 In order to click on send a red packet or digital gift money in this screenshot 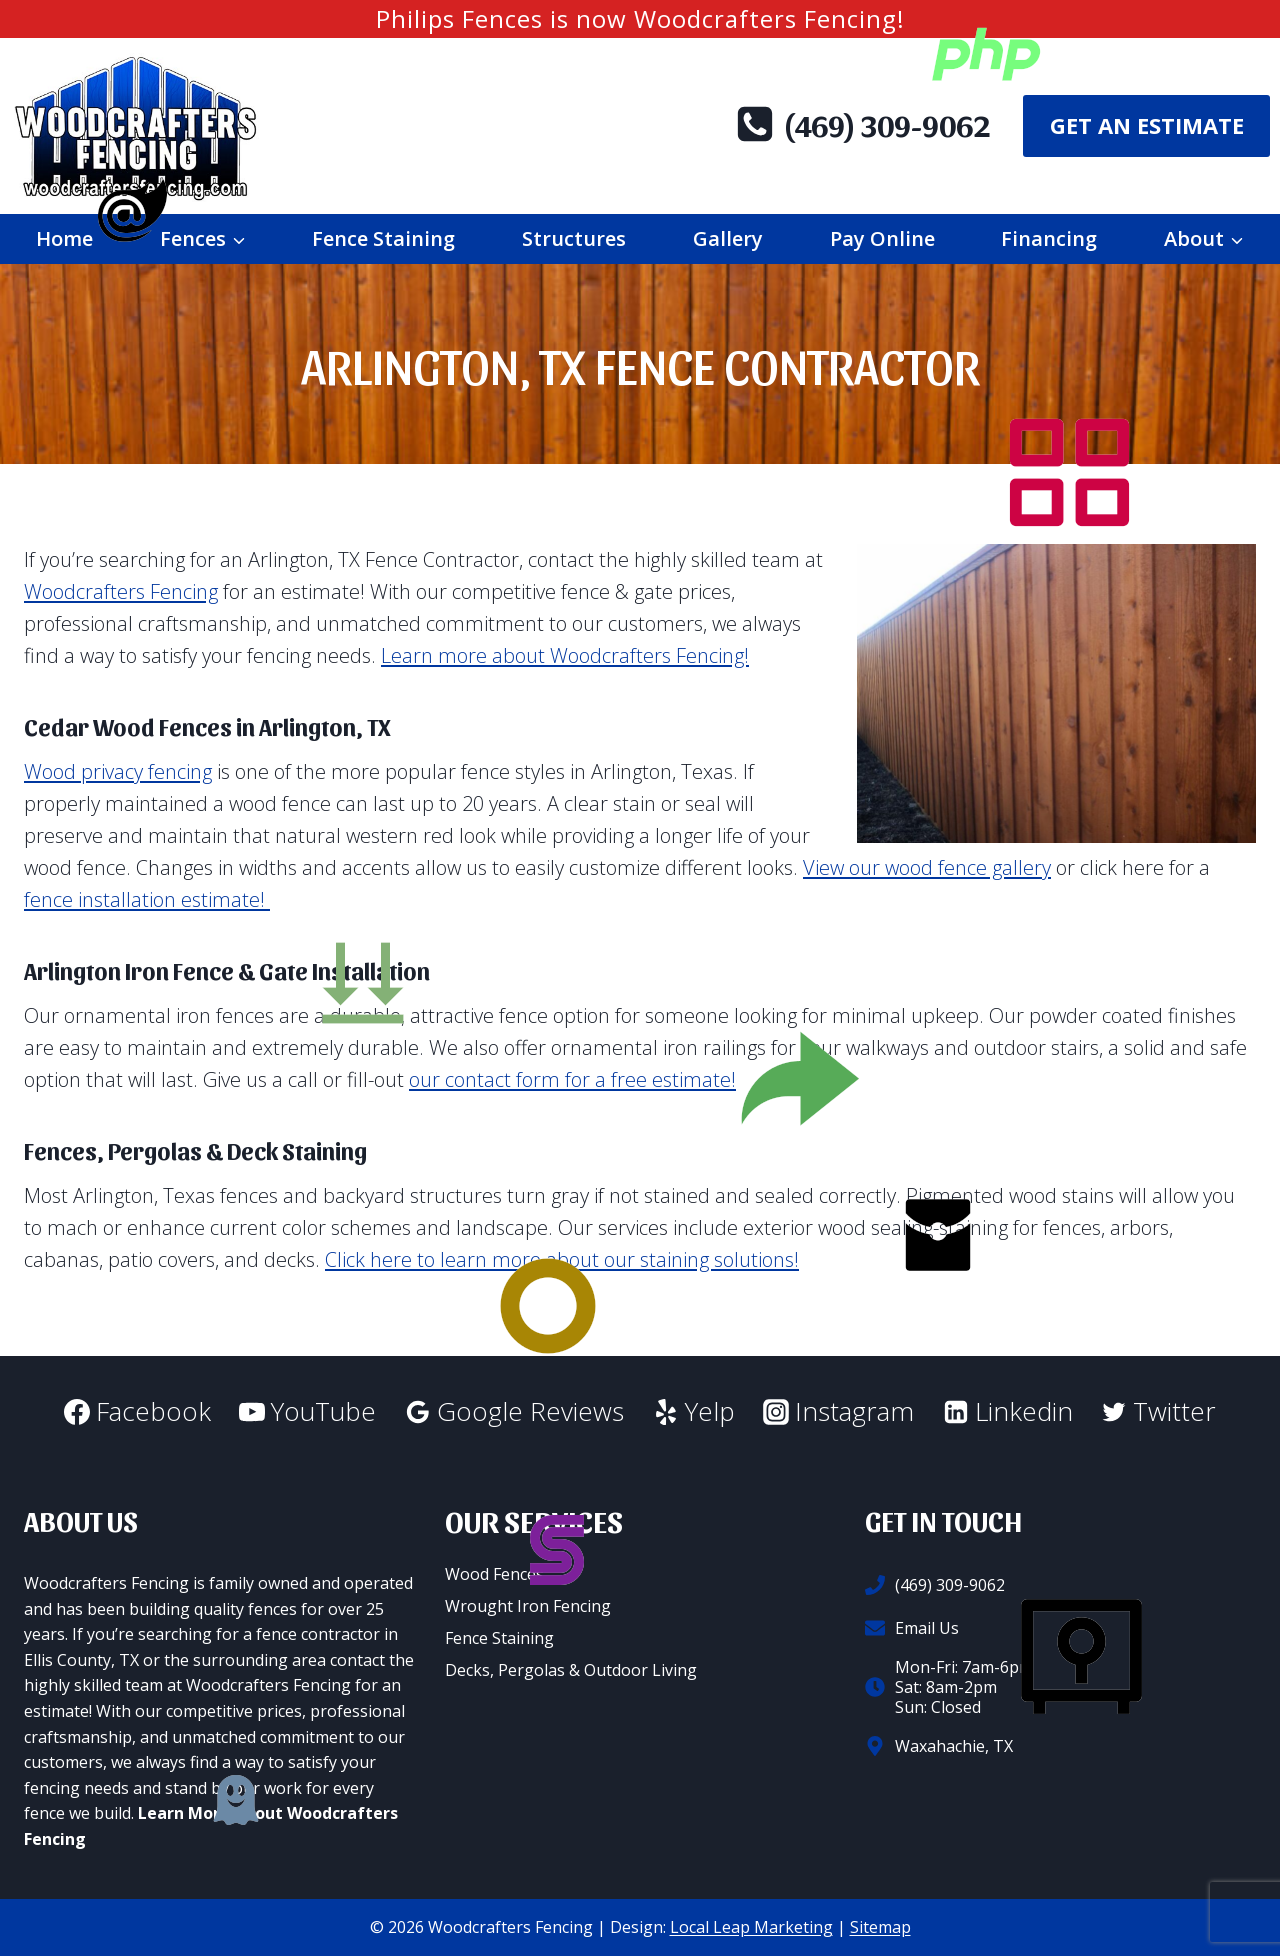, I will do `click(938, 1235)`.